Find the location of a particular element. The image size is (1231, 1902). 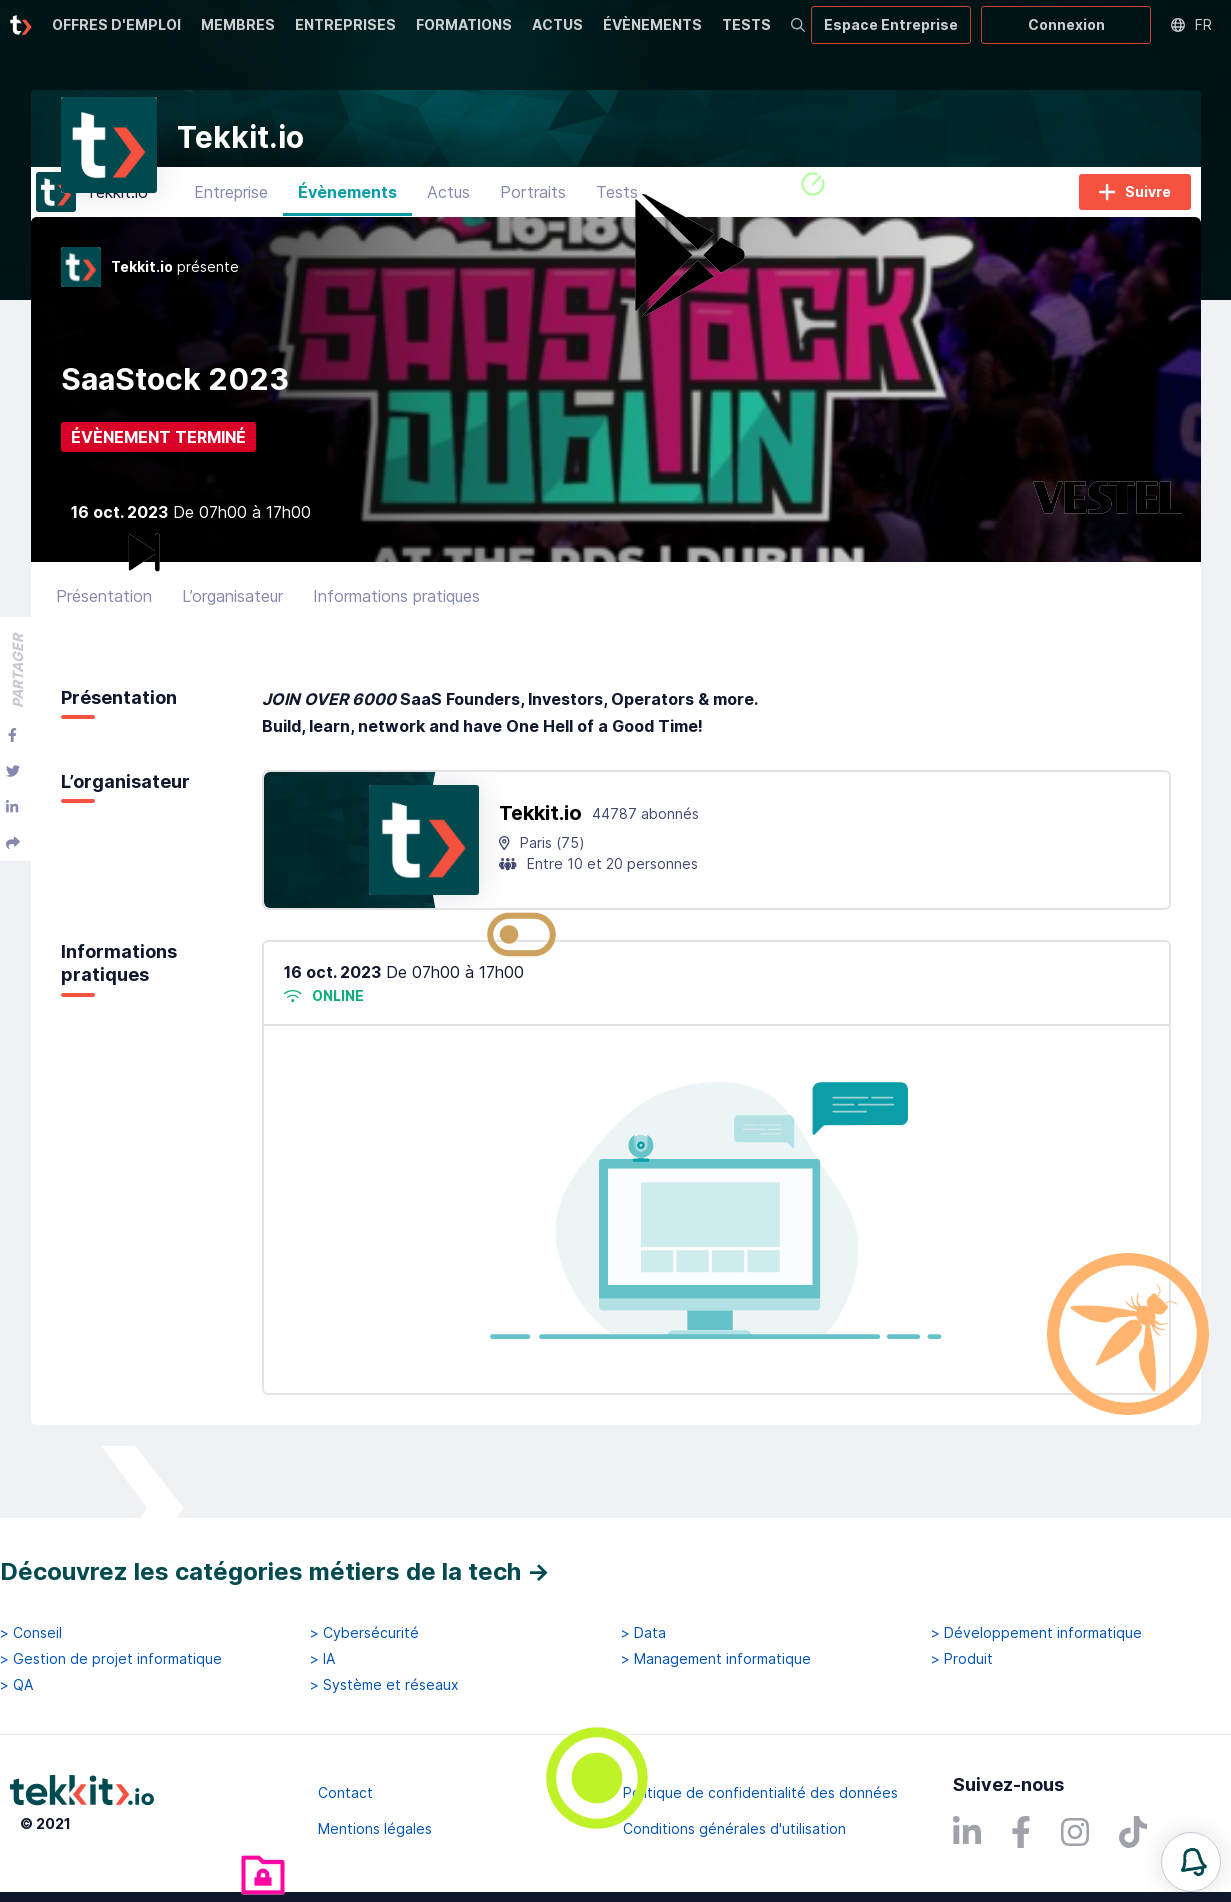

selected radio button option is located at coordinates (597, 1778).